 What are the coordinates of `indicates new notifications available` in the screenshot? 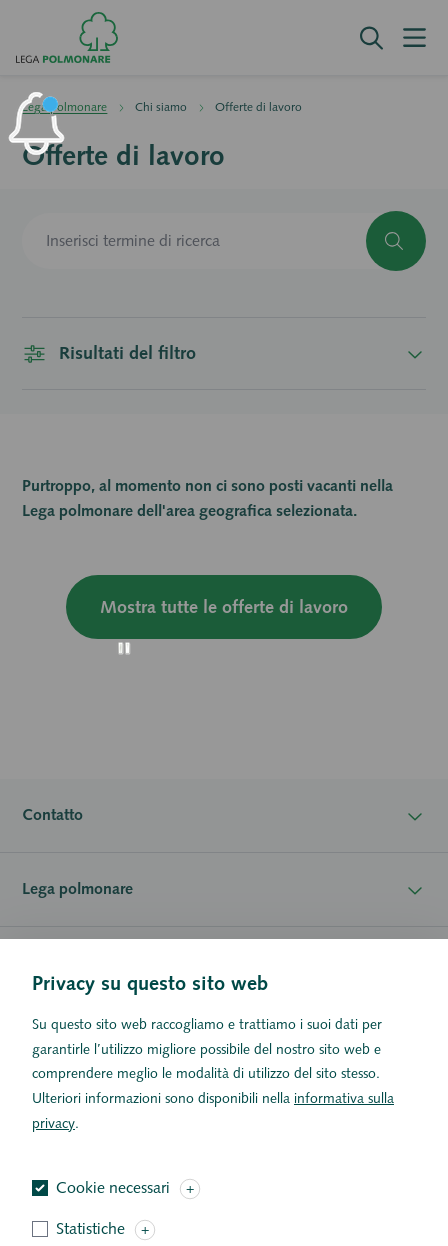 It's located at (36, 123).